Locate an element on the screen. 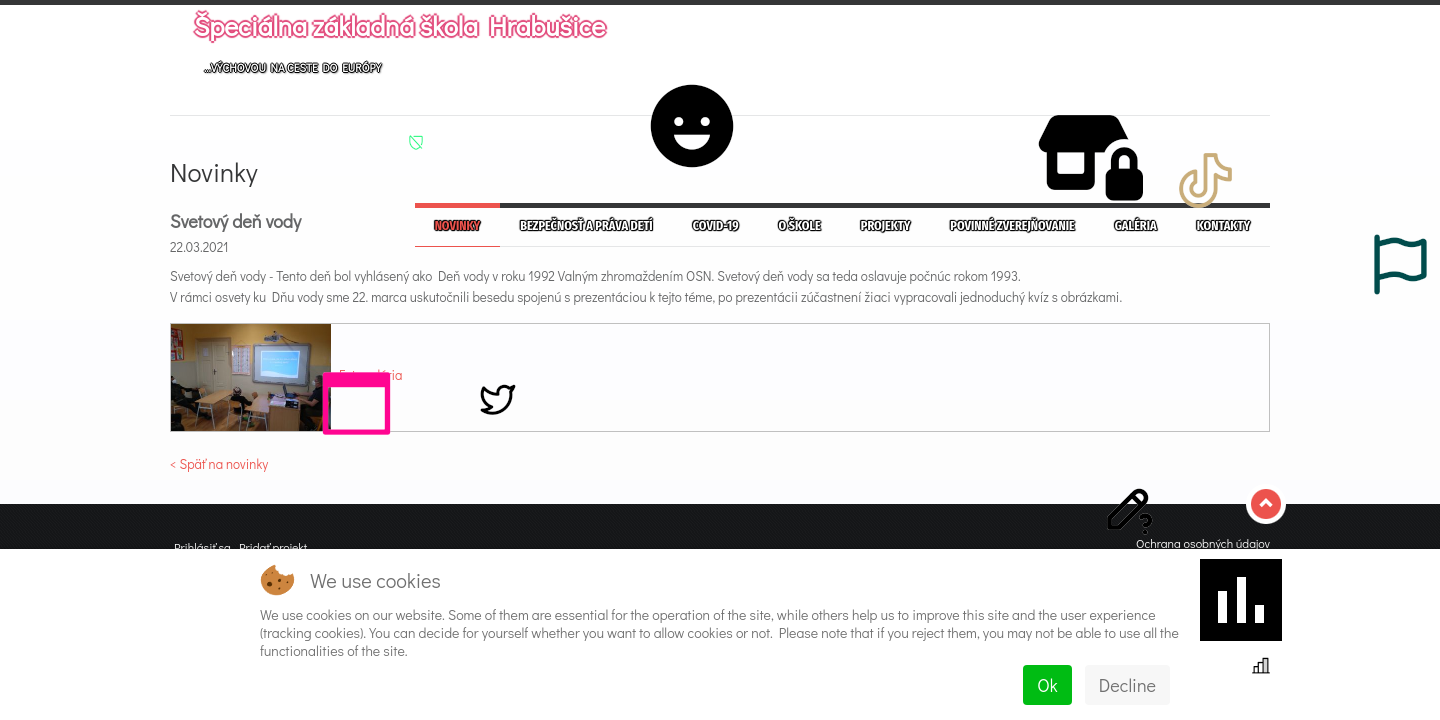 This screenshot has height=720, width=1440. open browser or web application is located at coordinates (356, 403).